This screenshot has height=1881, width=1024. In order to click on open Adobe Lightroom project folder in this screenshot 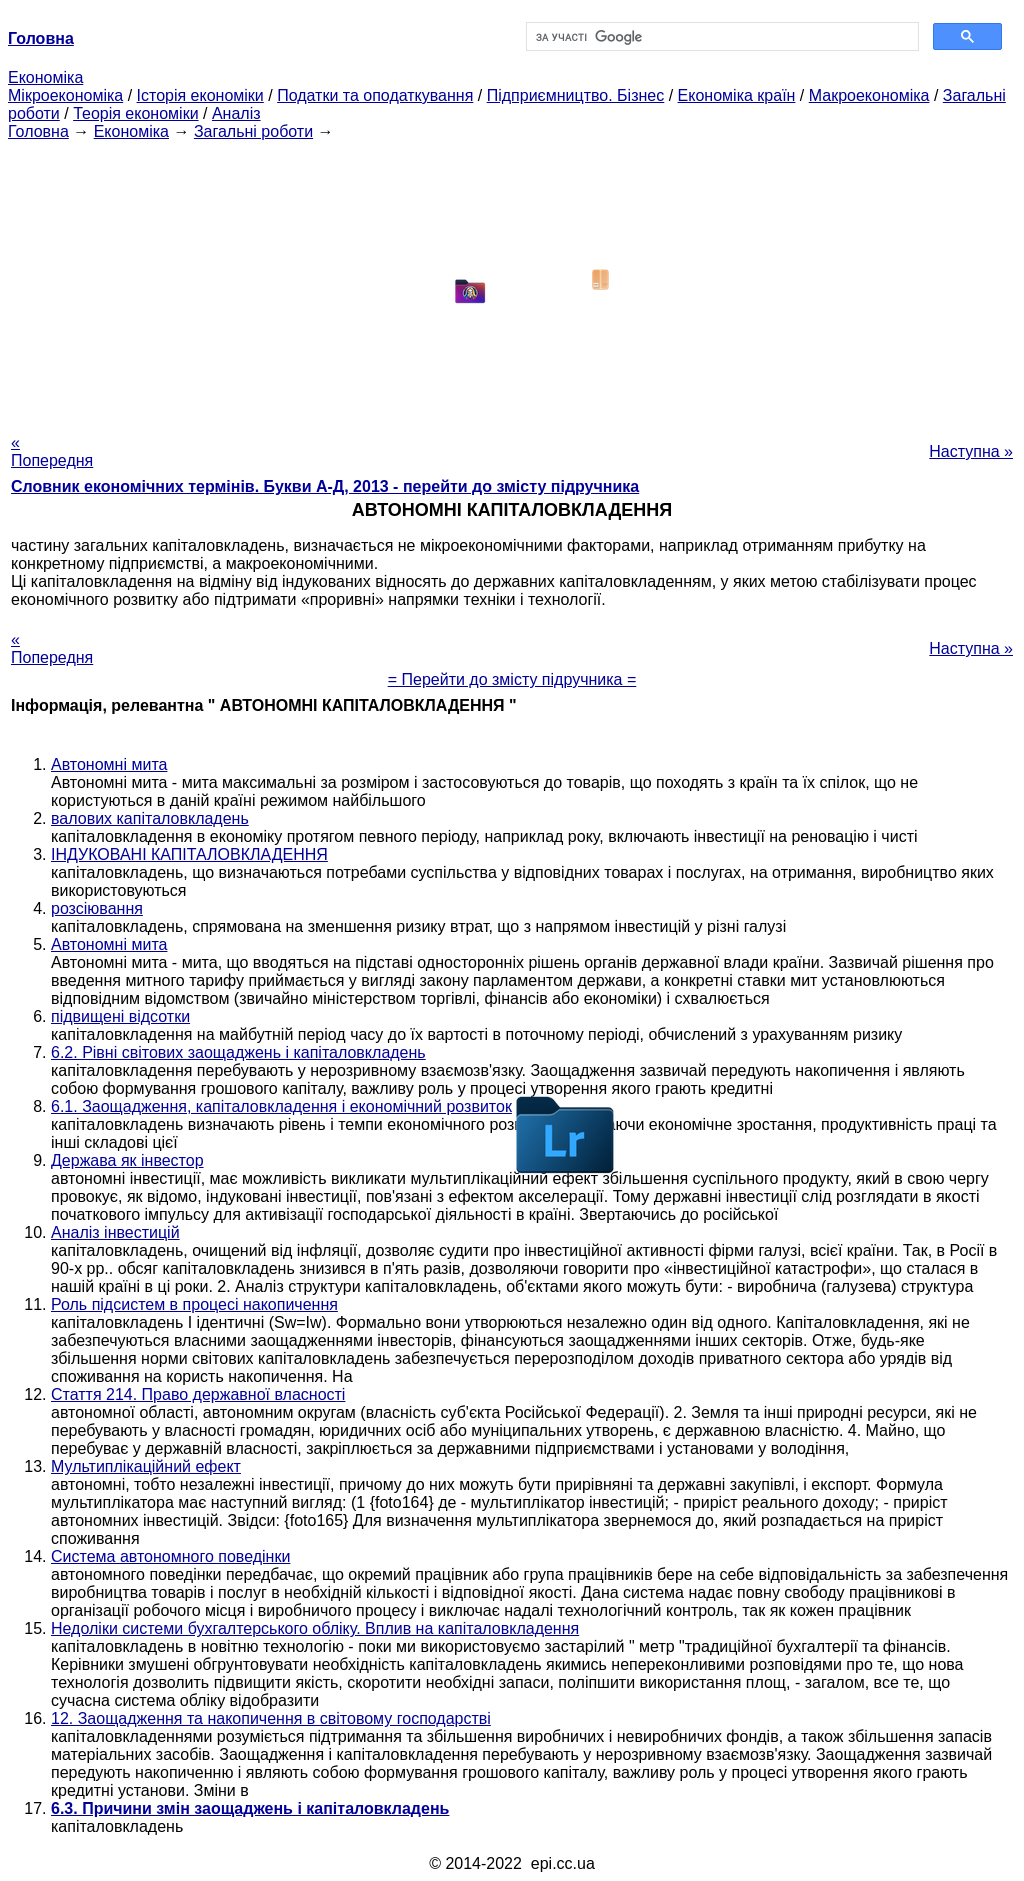, I will do `click(564, 1137)`.